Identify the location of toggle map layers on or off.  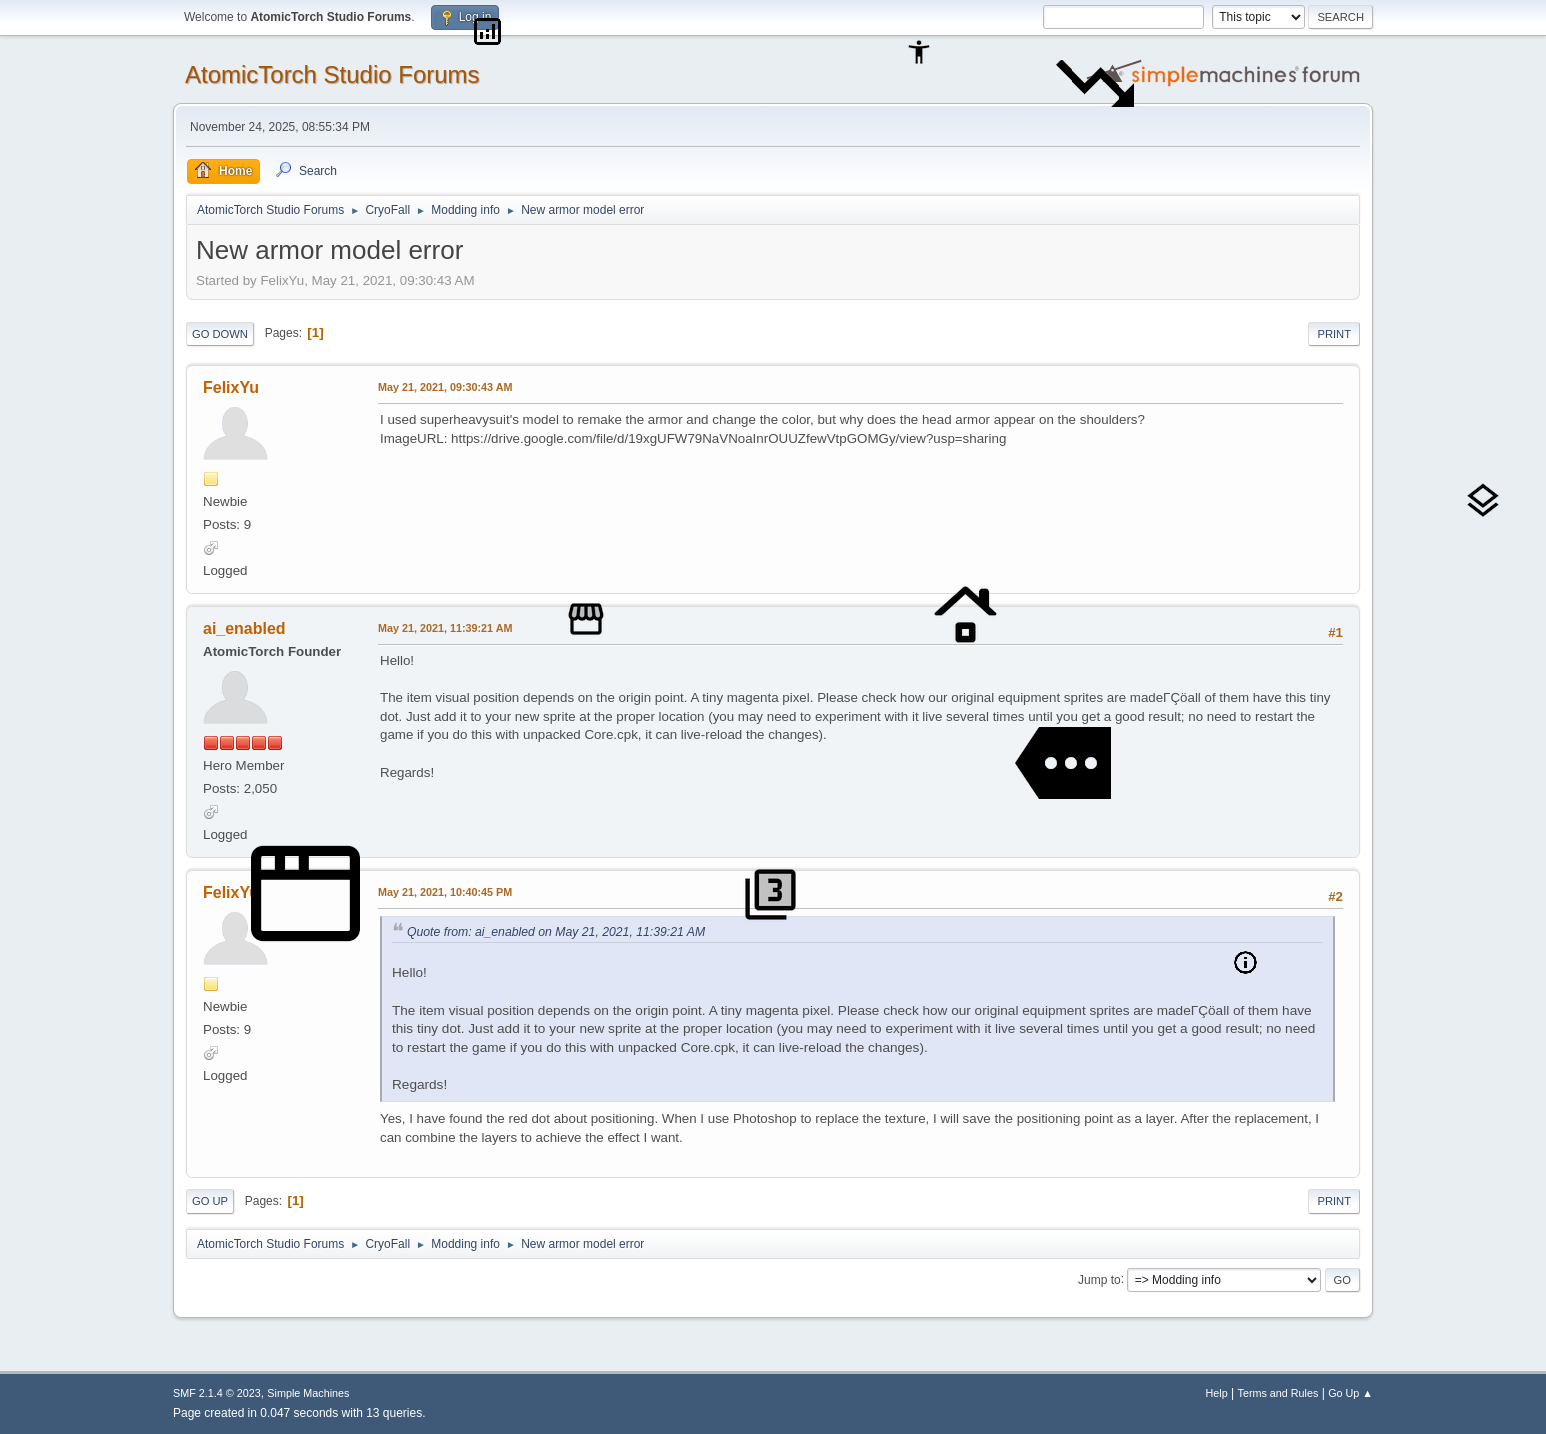
(1483, 501).